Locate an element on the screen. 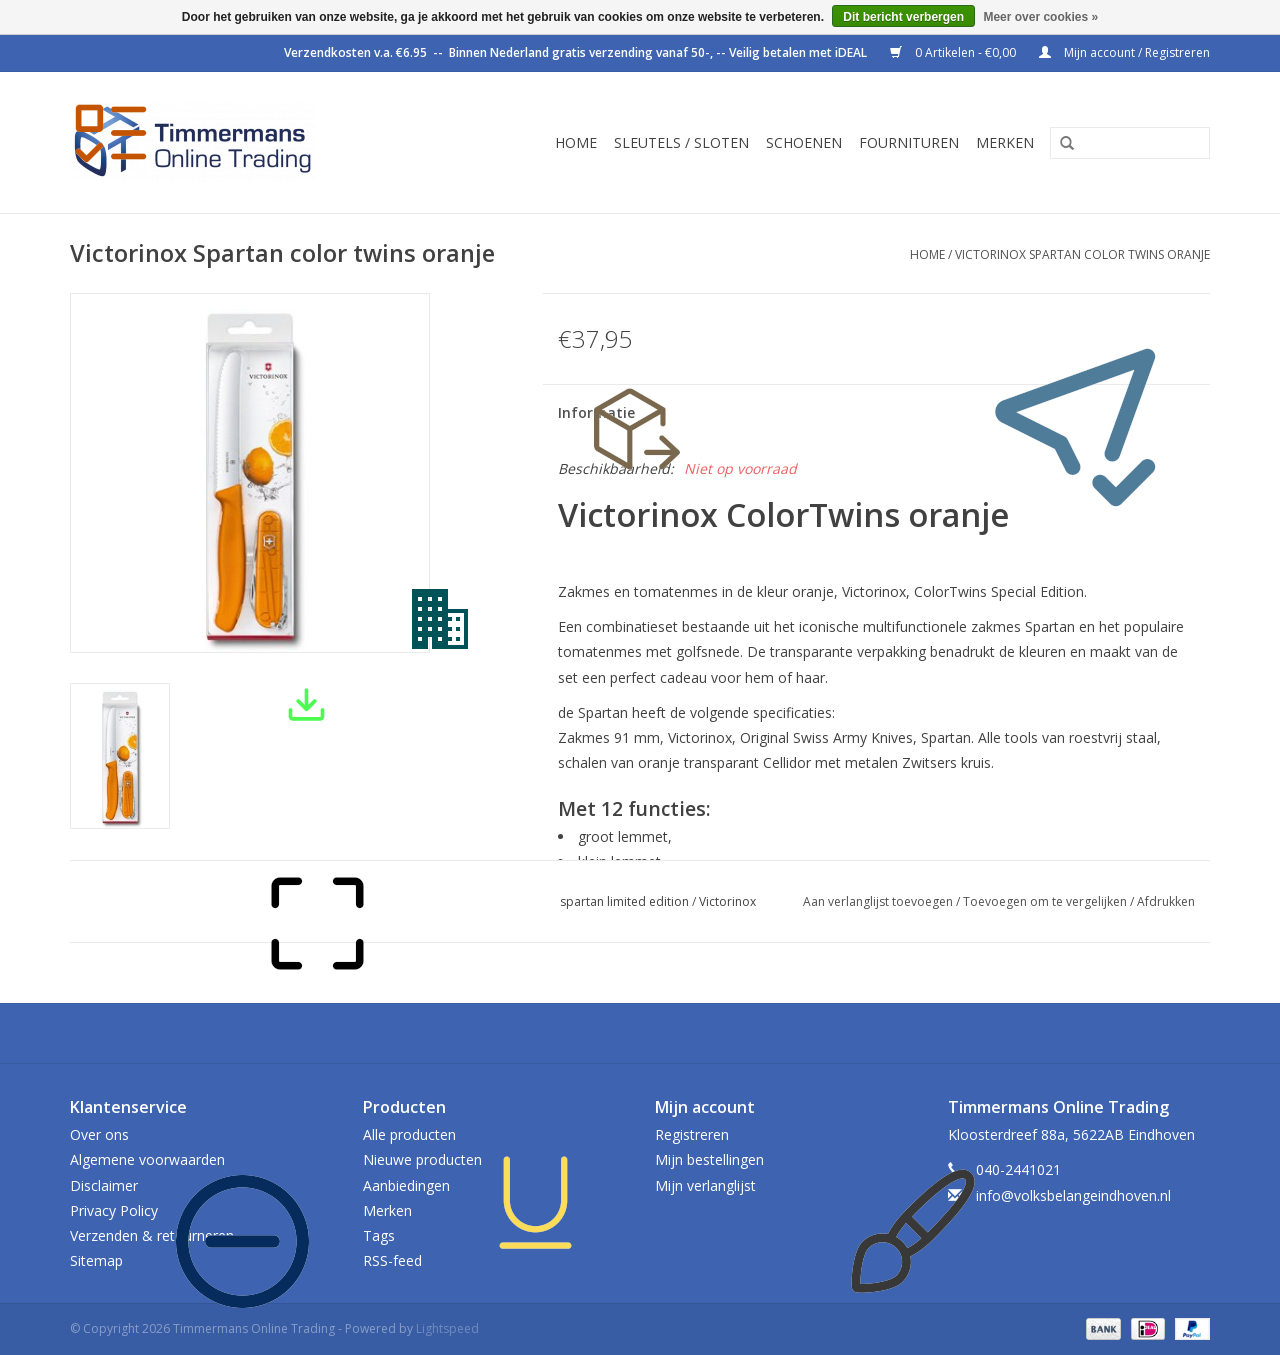  customize appearance or theme settings is located at coordinates (912, 1230).